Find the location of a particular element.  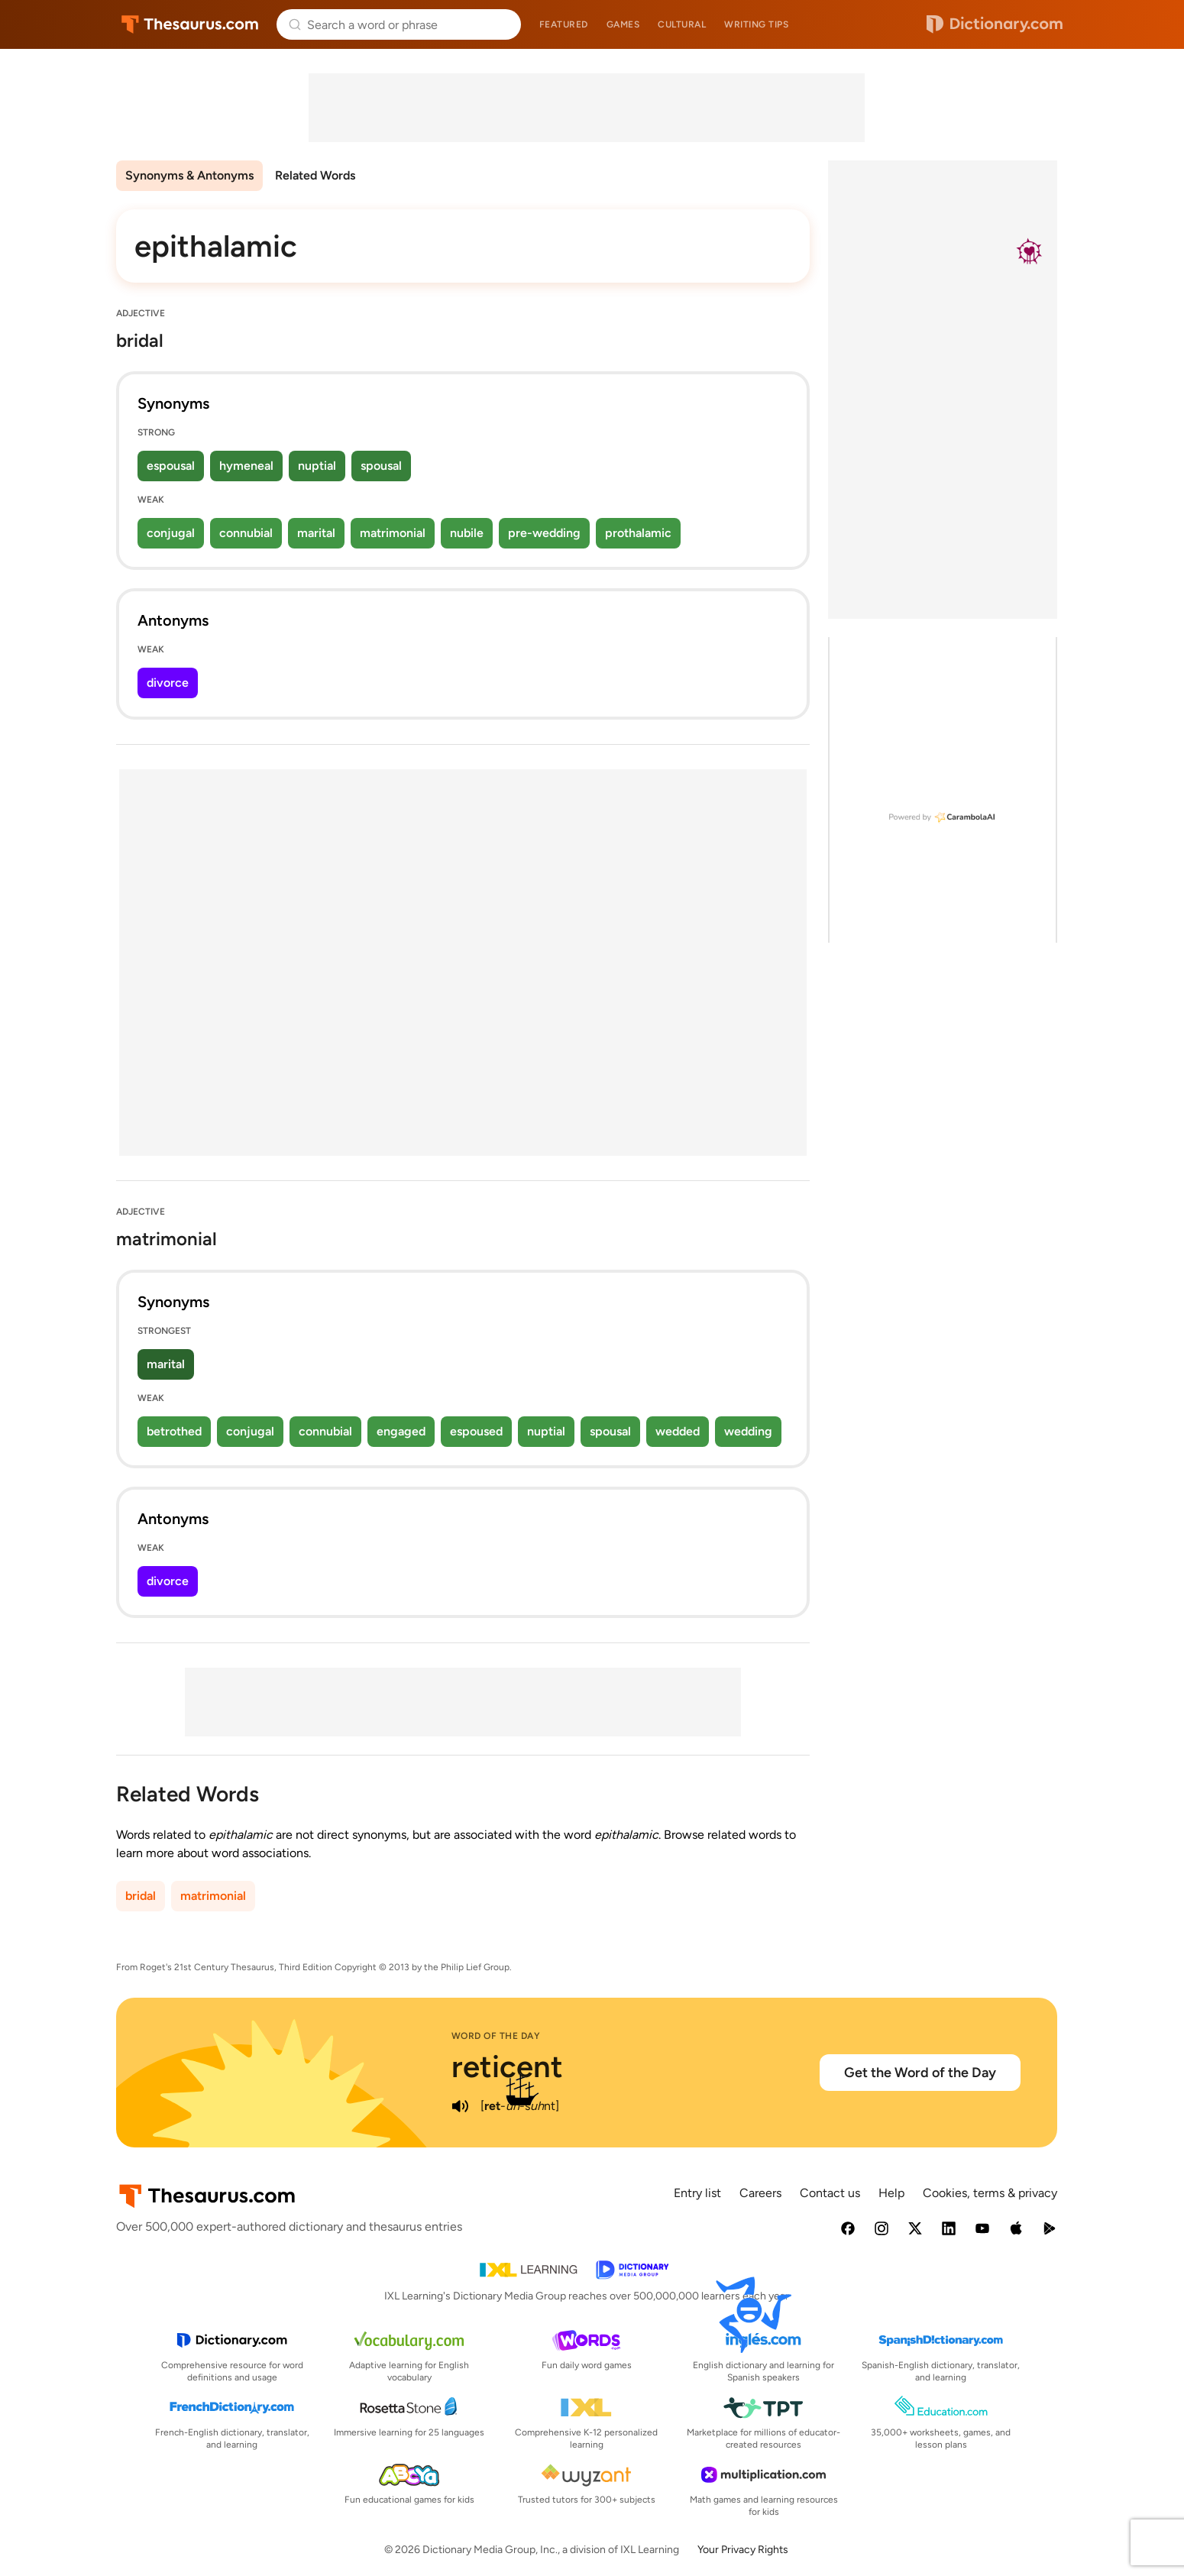

indicates damage or health loss in a game is located at coordinates (1029, 251).